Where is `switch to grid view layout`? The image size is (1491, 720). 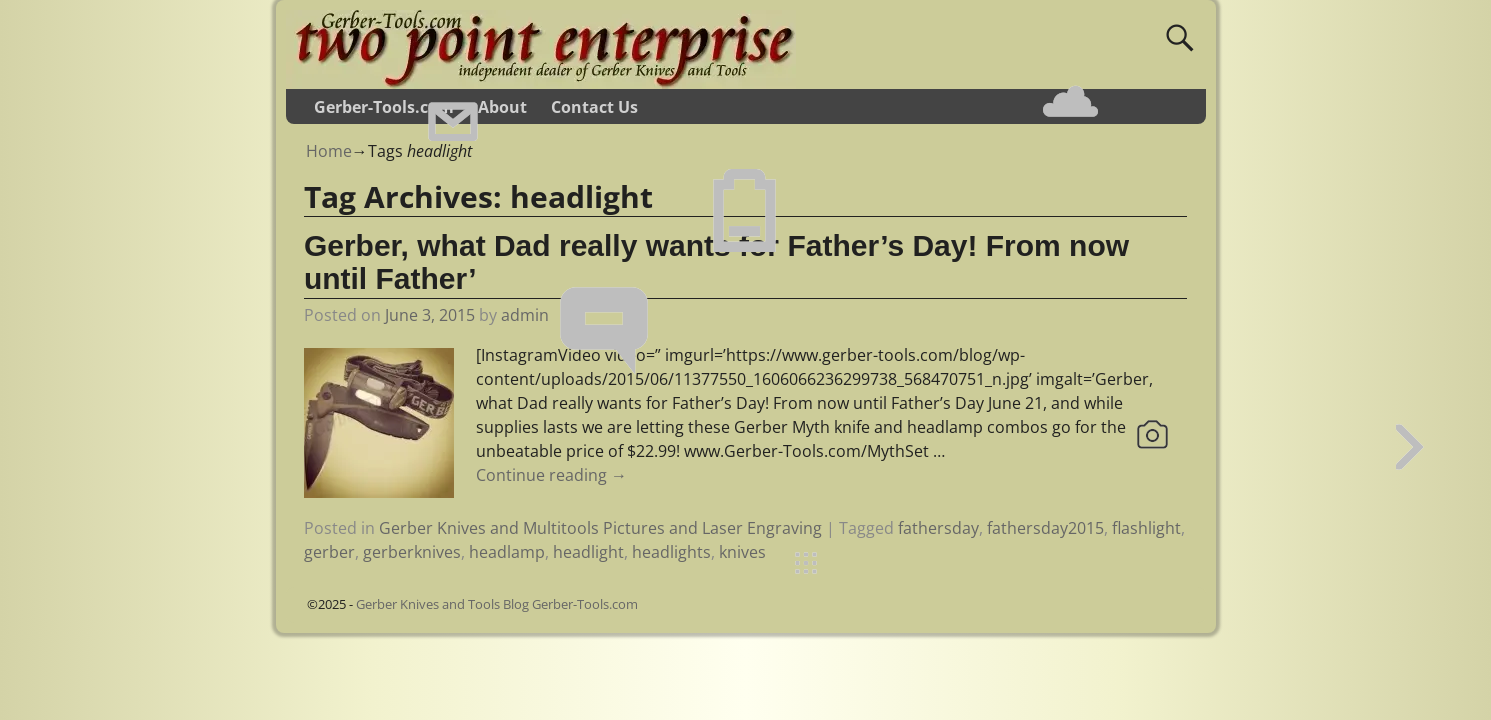
switch to grid view layout is located at coordinates (806, 563).